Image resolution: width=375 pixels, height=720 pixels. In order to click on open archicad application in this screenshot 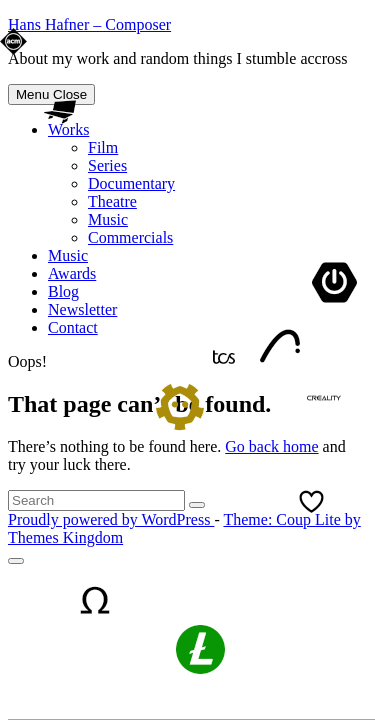, I will do `click(280, 346)`.